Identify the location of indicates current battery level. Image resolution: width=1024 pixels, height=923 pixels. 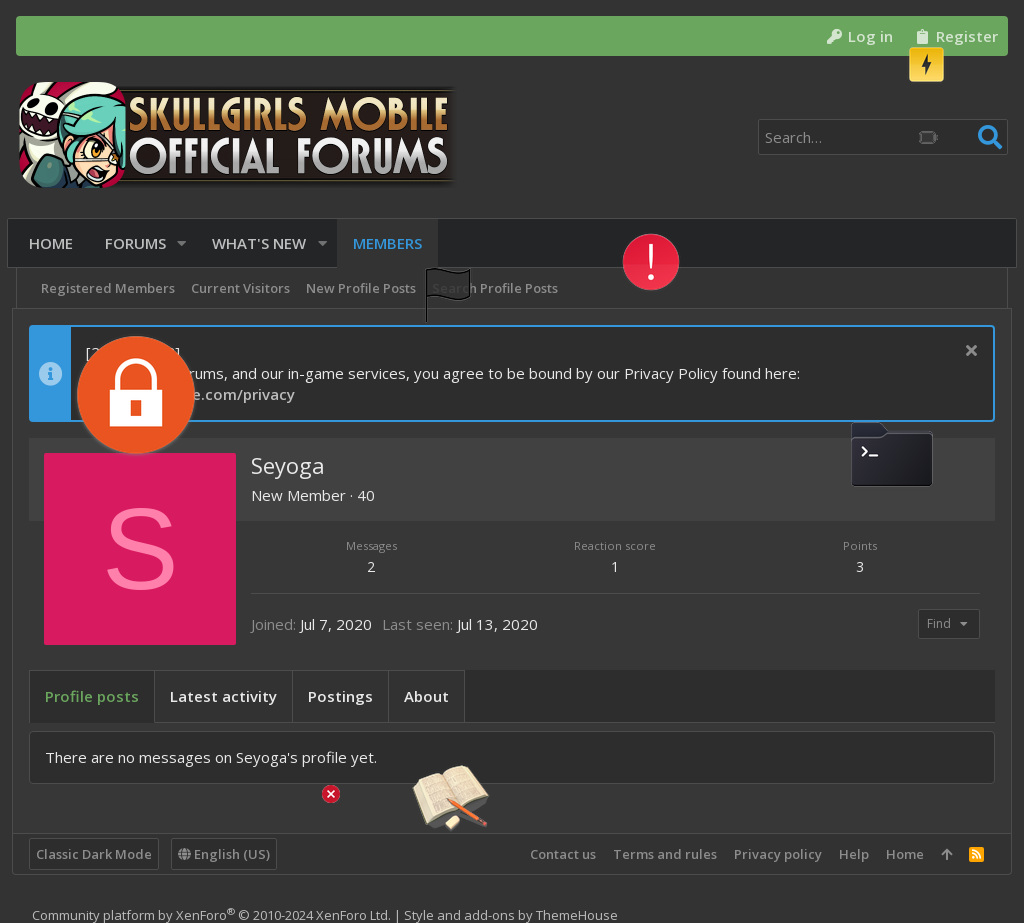
(928, 137).